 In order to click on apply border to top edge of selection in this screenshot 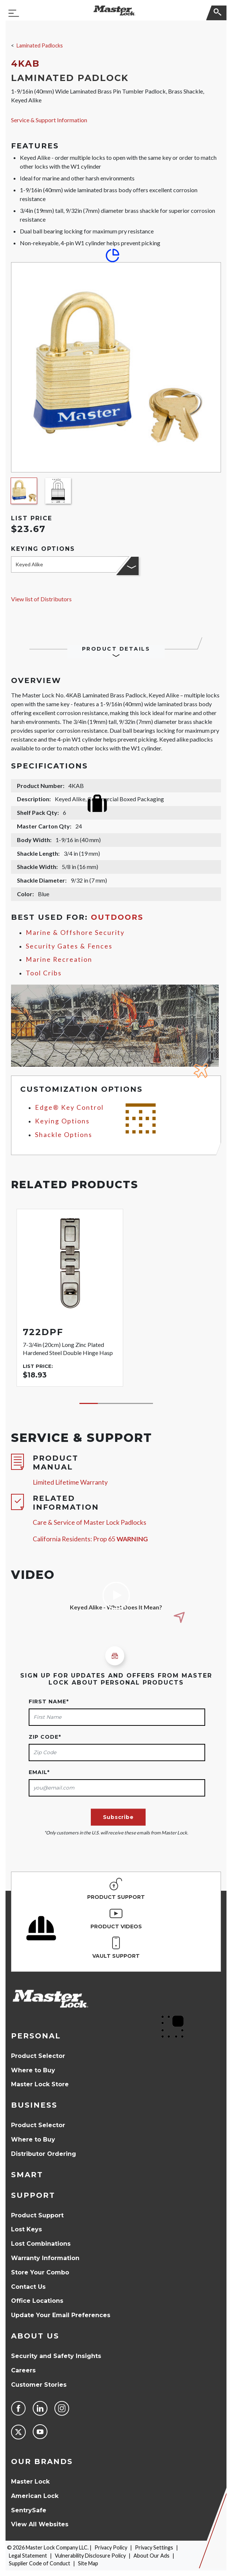, I will do `click(140, 1118)`.